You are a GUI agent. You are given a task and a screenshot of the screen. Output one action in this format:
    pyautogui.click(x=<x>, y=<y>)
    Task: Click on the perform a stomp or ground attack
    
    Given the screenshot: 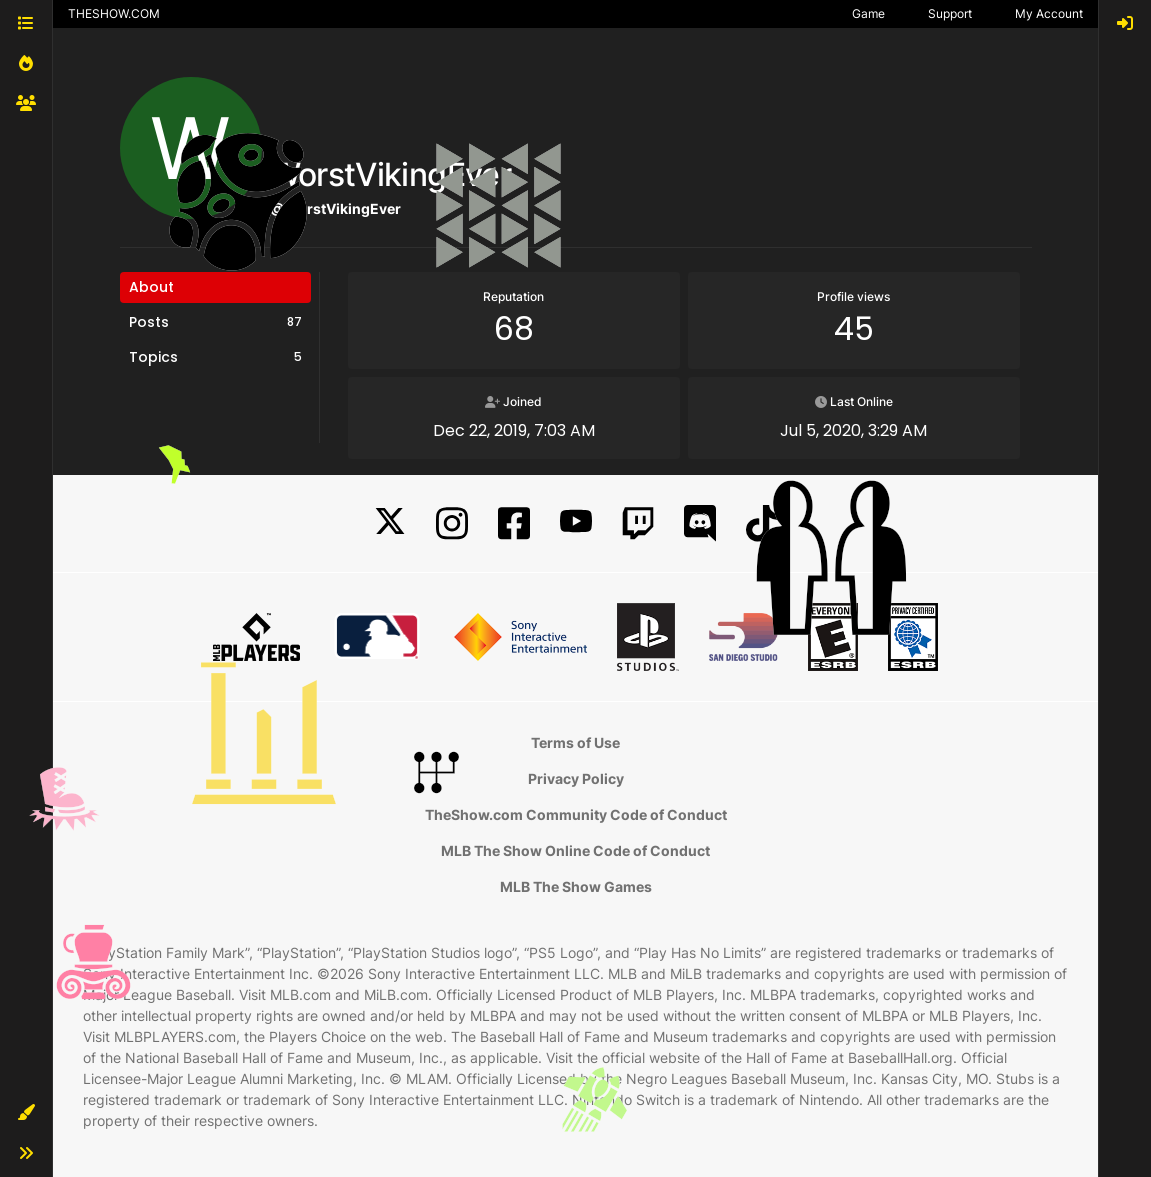 What is the action you would take?
    pyautogui.click(x=64, y=799)
    